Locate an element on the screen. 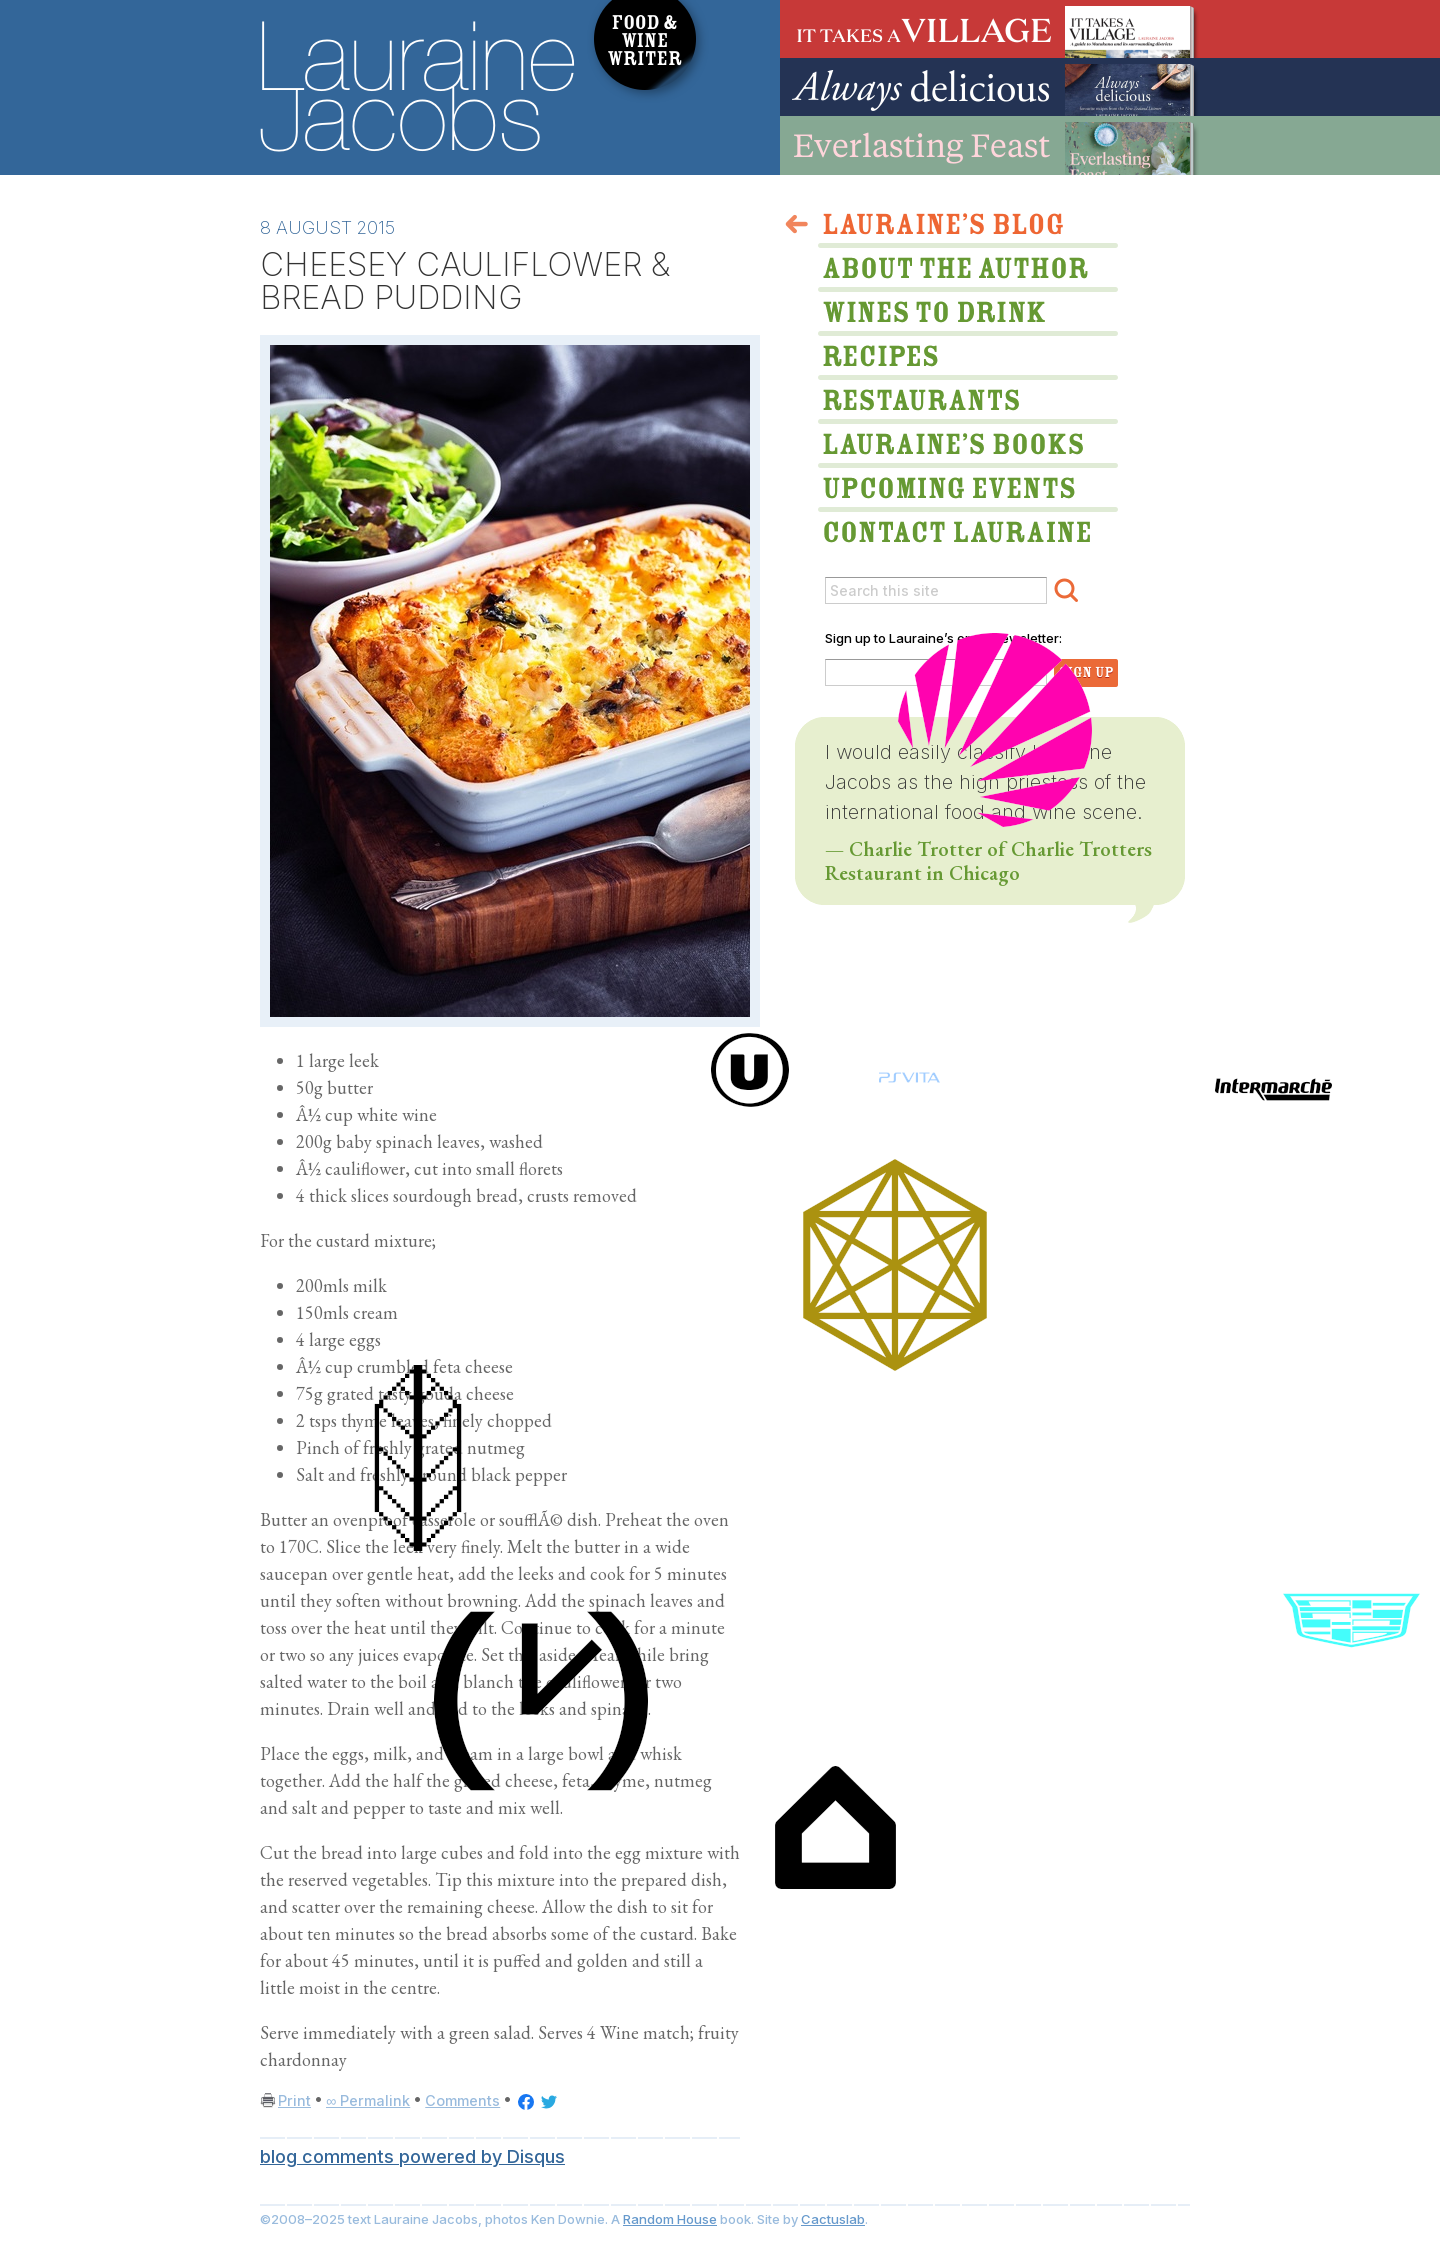 The height and width of the screenshot is (2243, 1440). PlayStation Vita brand logo is located at coordinates (909, 1077).